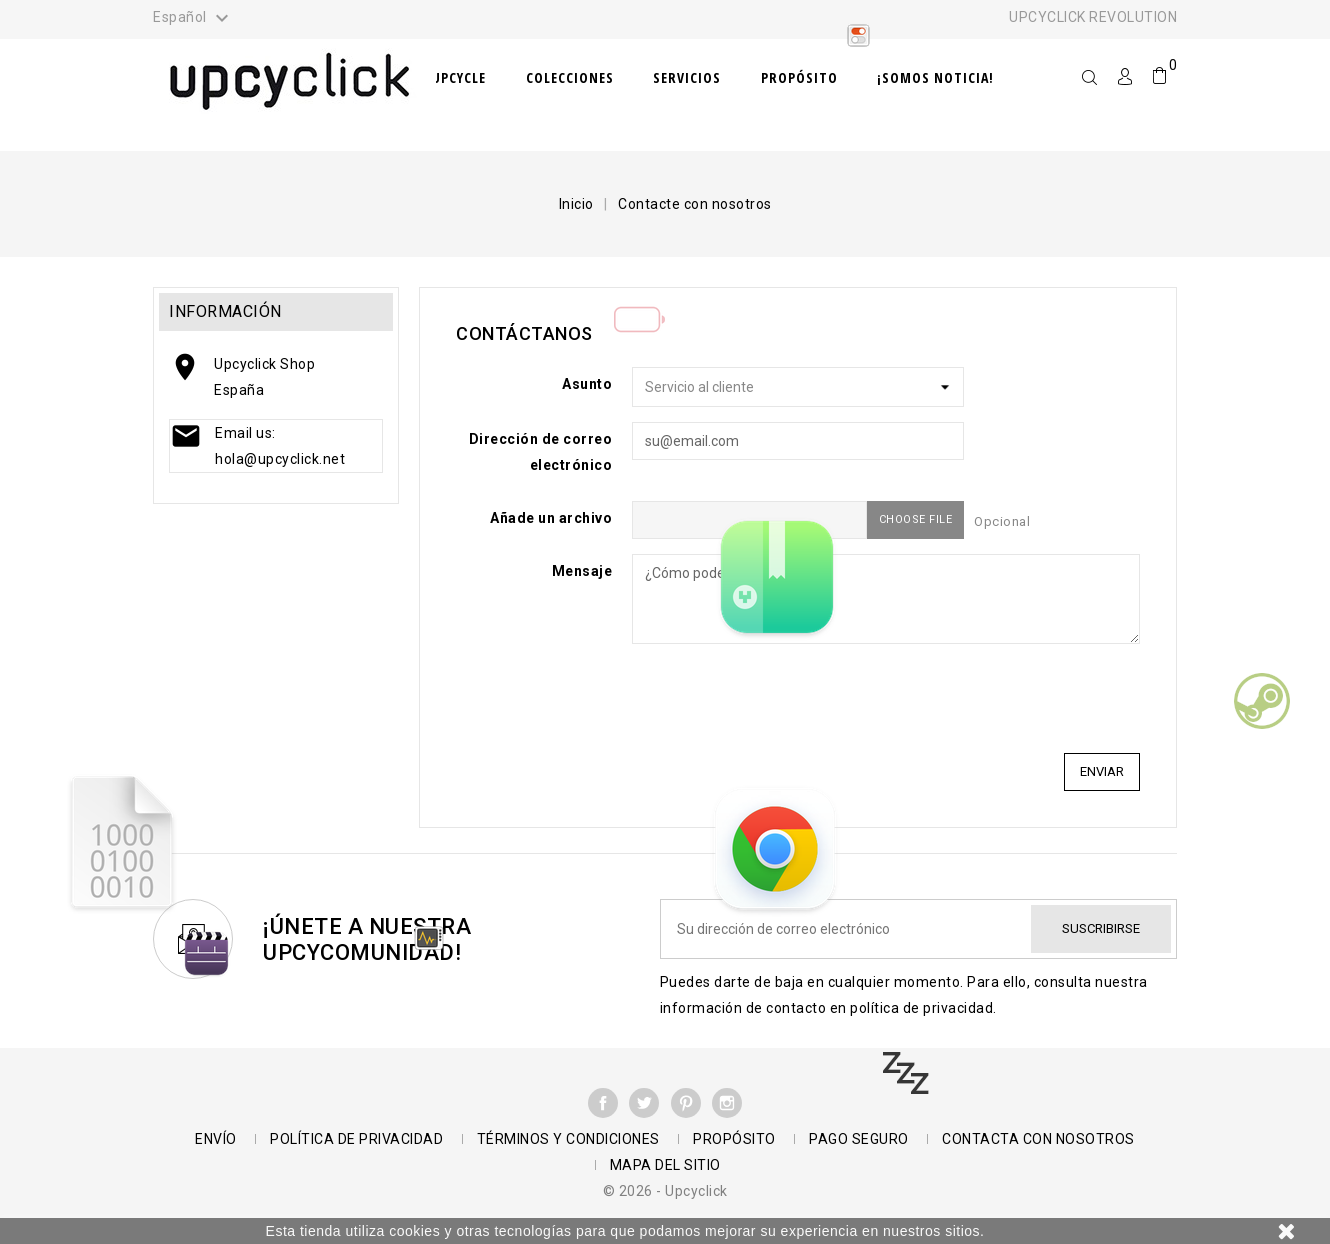 This screenshot has width=1330, height=1244. I want to click on open google chrome browser, so click(775, 849).